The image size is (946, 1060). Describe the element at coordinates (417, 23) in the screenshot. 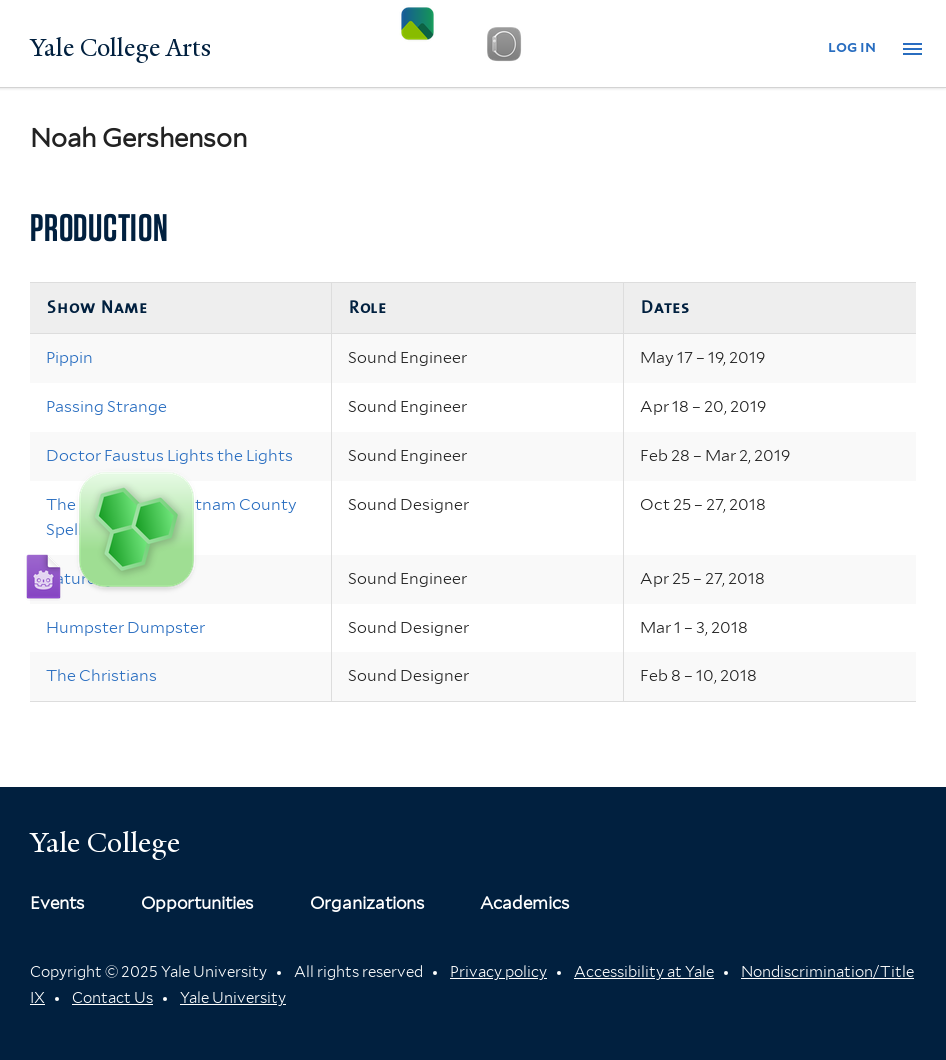

I see `open xpano panorama stitching app` at that location.